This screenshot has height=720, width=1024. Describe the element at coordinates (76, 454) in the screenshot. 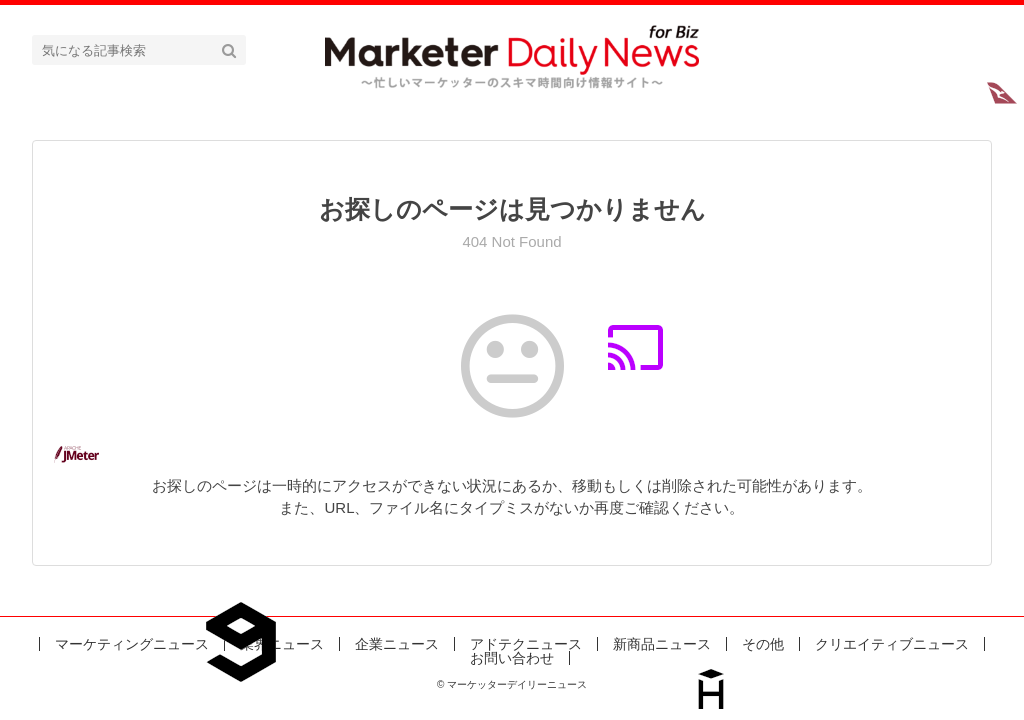

I see `apache jmeter application logo` at that location.